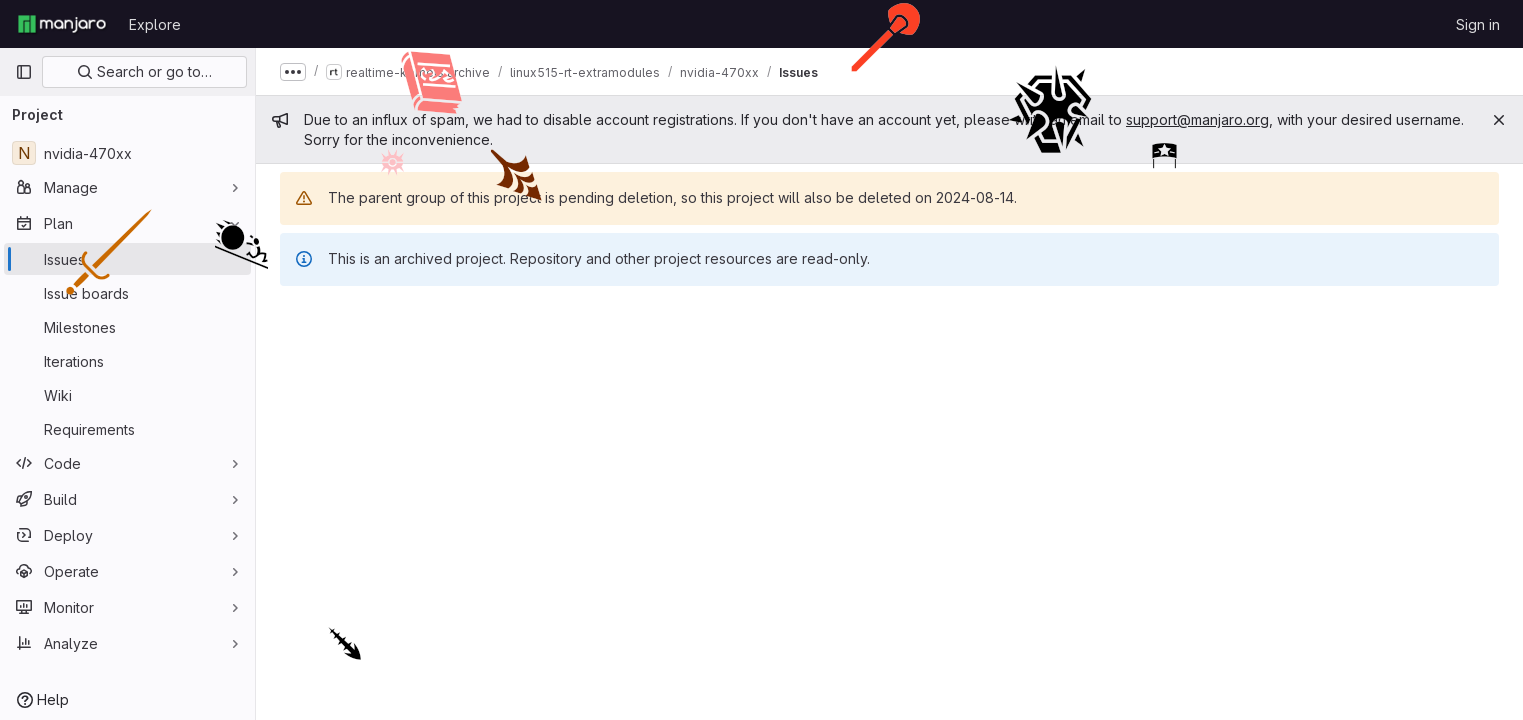  Describe the element at coordinates (886, 37) in the screenshot. I see `dental examination tool icon` at that location.